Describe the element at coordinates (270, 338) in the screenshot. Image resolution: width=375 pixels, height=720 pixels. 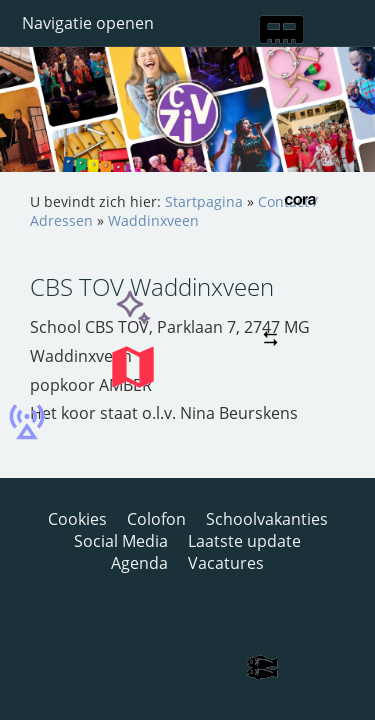
I see `switch or swap between two items` at that location.